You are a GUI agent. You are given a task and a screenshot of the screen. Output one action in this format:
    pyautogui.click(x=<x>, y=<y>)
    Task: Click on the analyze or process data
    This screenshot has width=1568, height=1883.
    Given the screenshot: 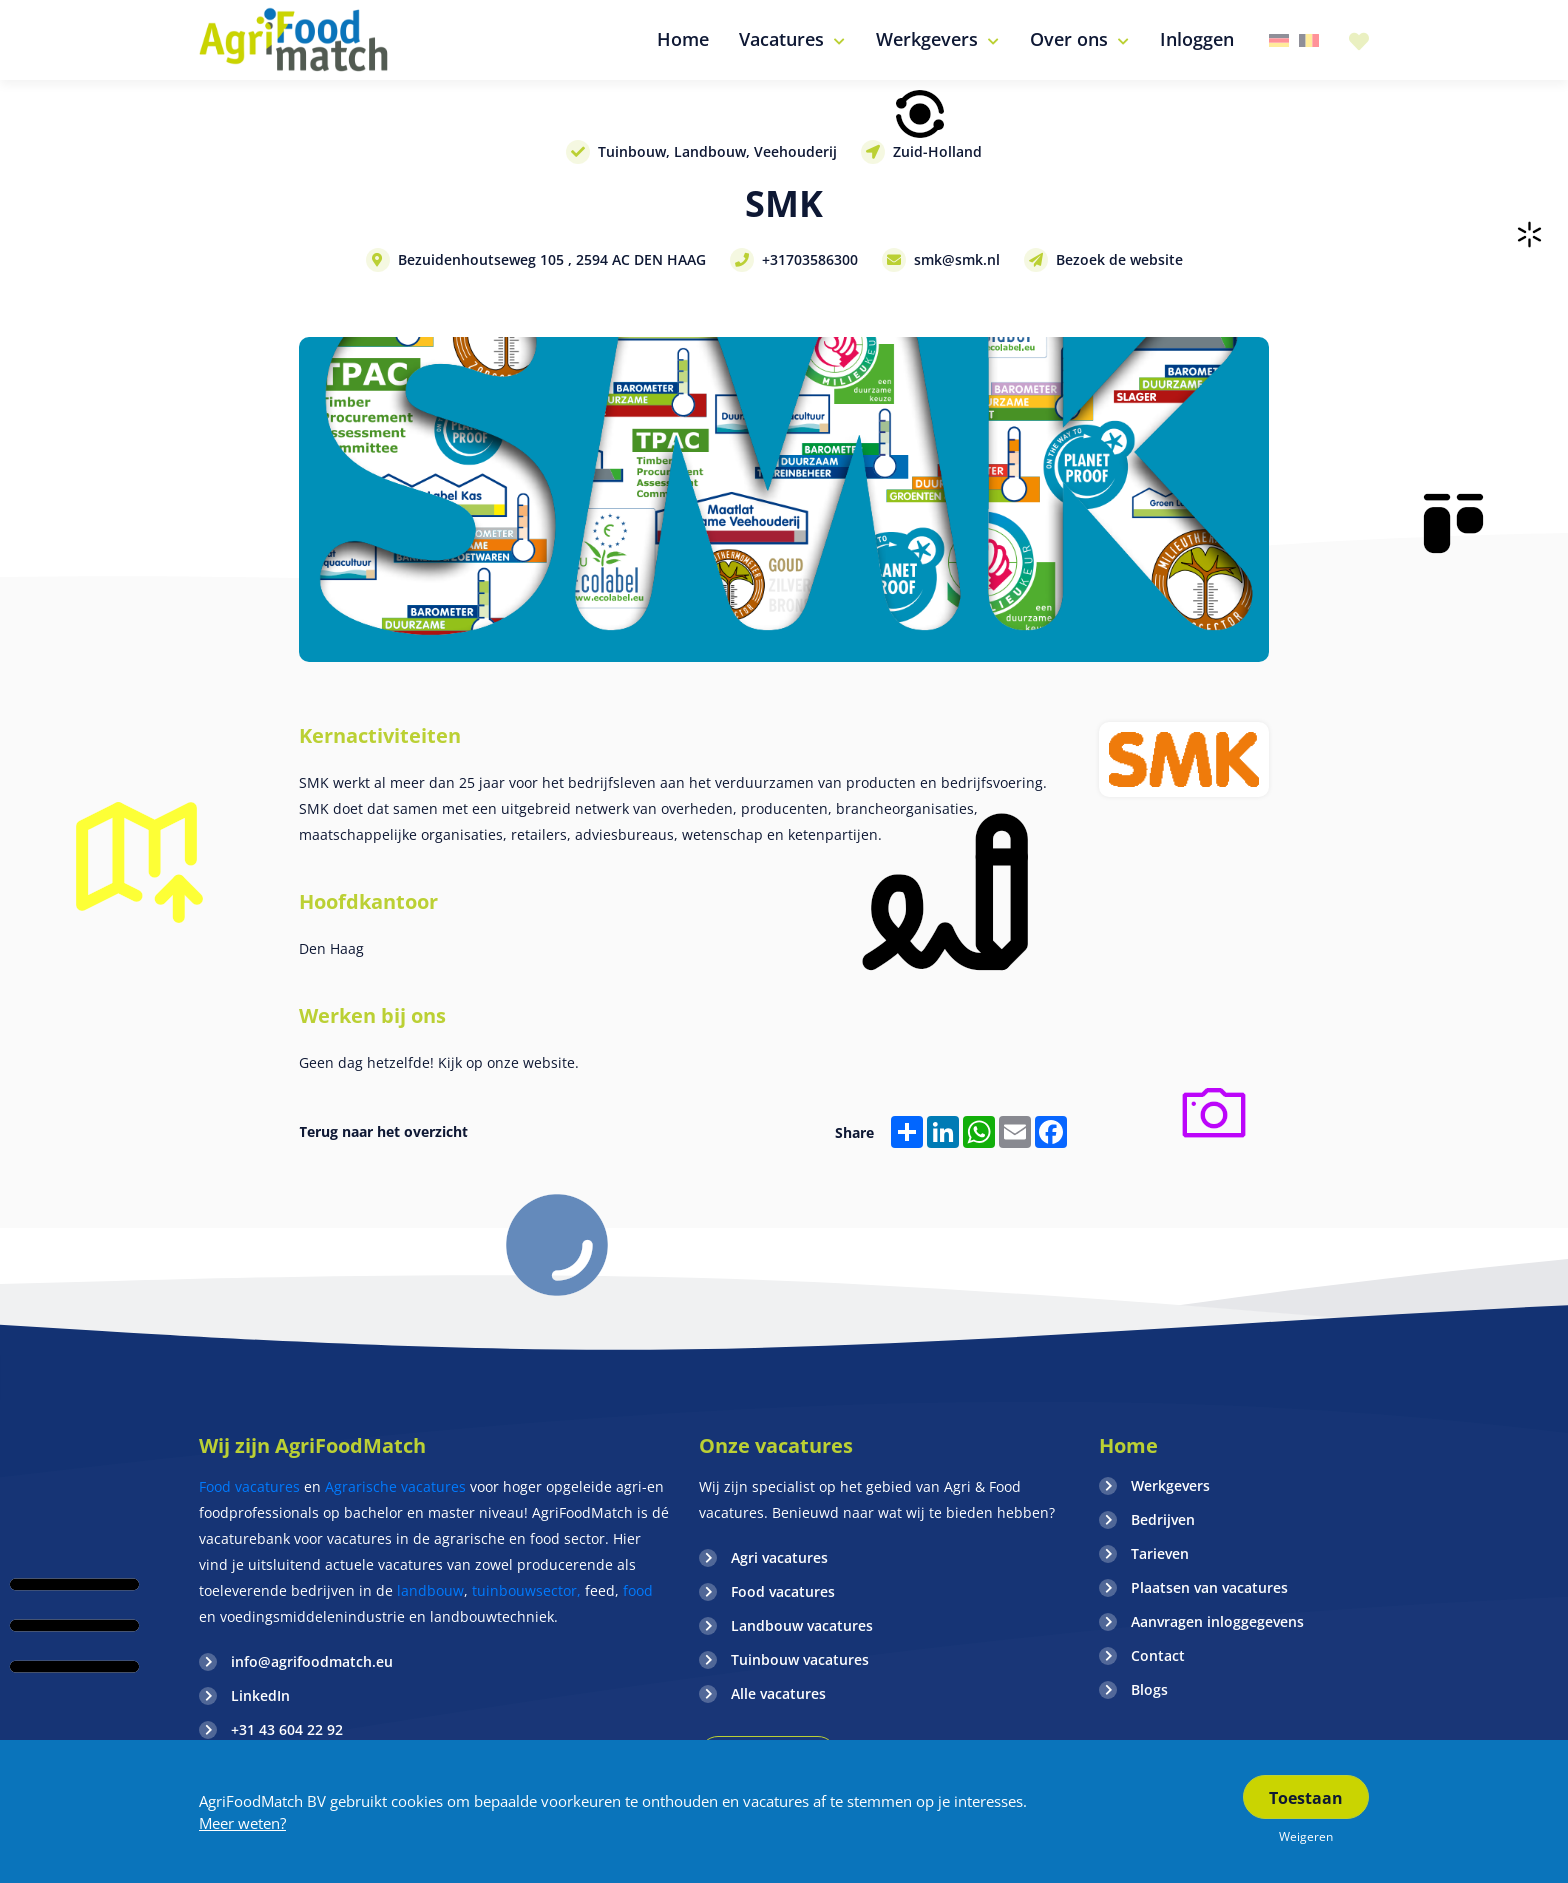 What is the action you would take?
    pyautogui.click(x=920, y=114)
    